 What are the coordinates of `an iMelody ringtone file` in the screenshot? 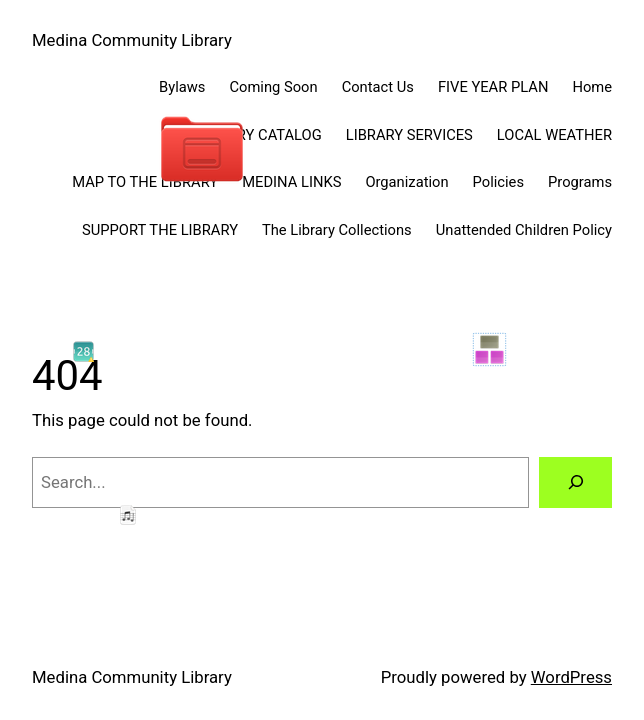 It's located at (128, 515).